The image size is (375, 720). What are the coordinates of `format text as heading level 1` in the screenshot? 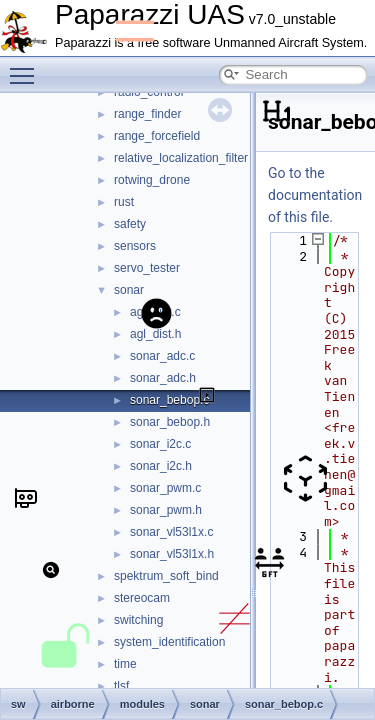 It's located at (278, 111).